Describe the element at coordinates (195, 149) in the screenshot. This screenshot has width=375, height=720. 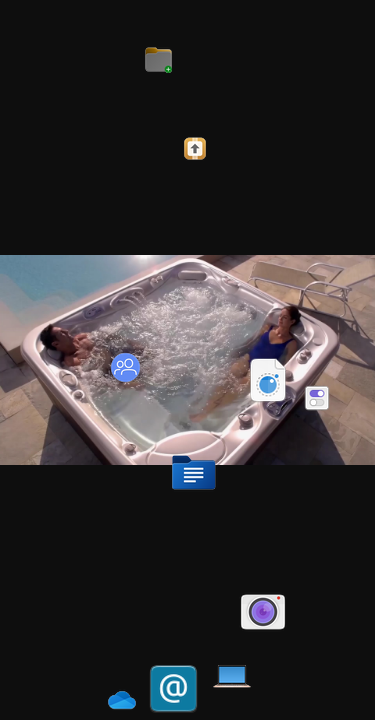
I see `system update package ready to install` at that location.